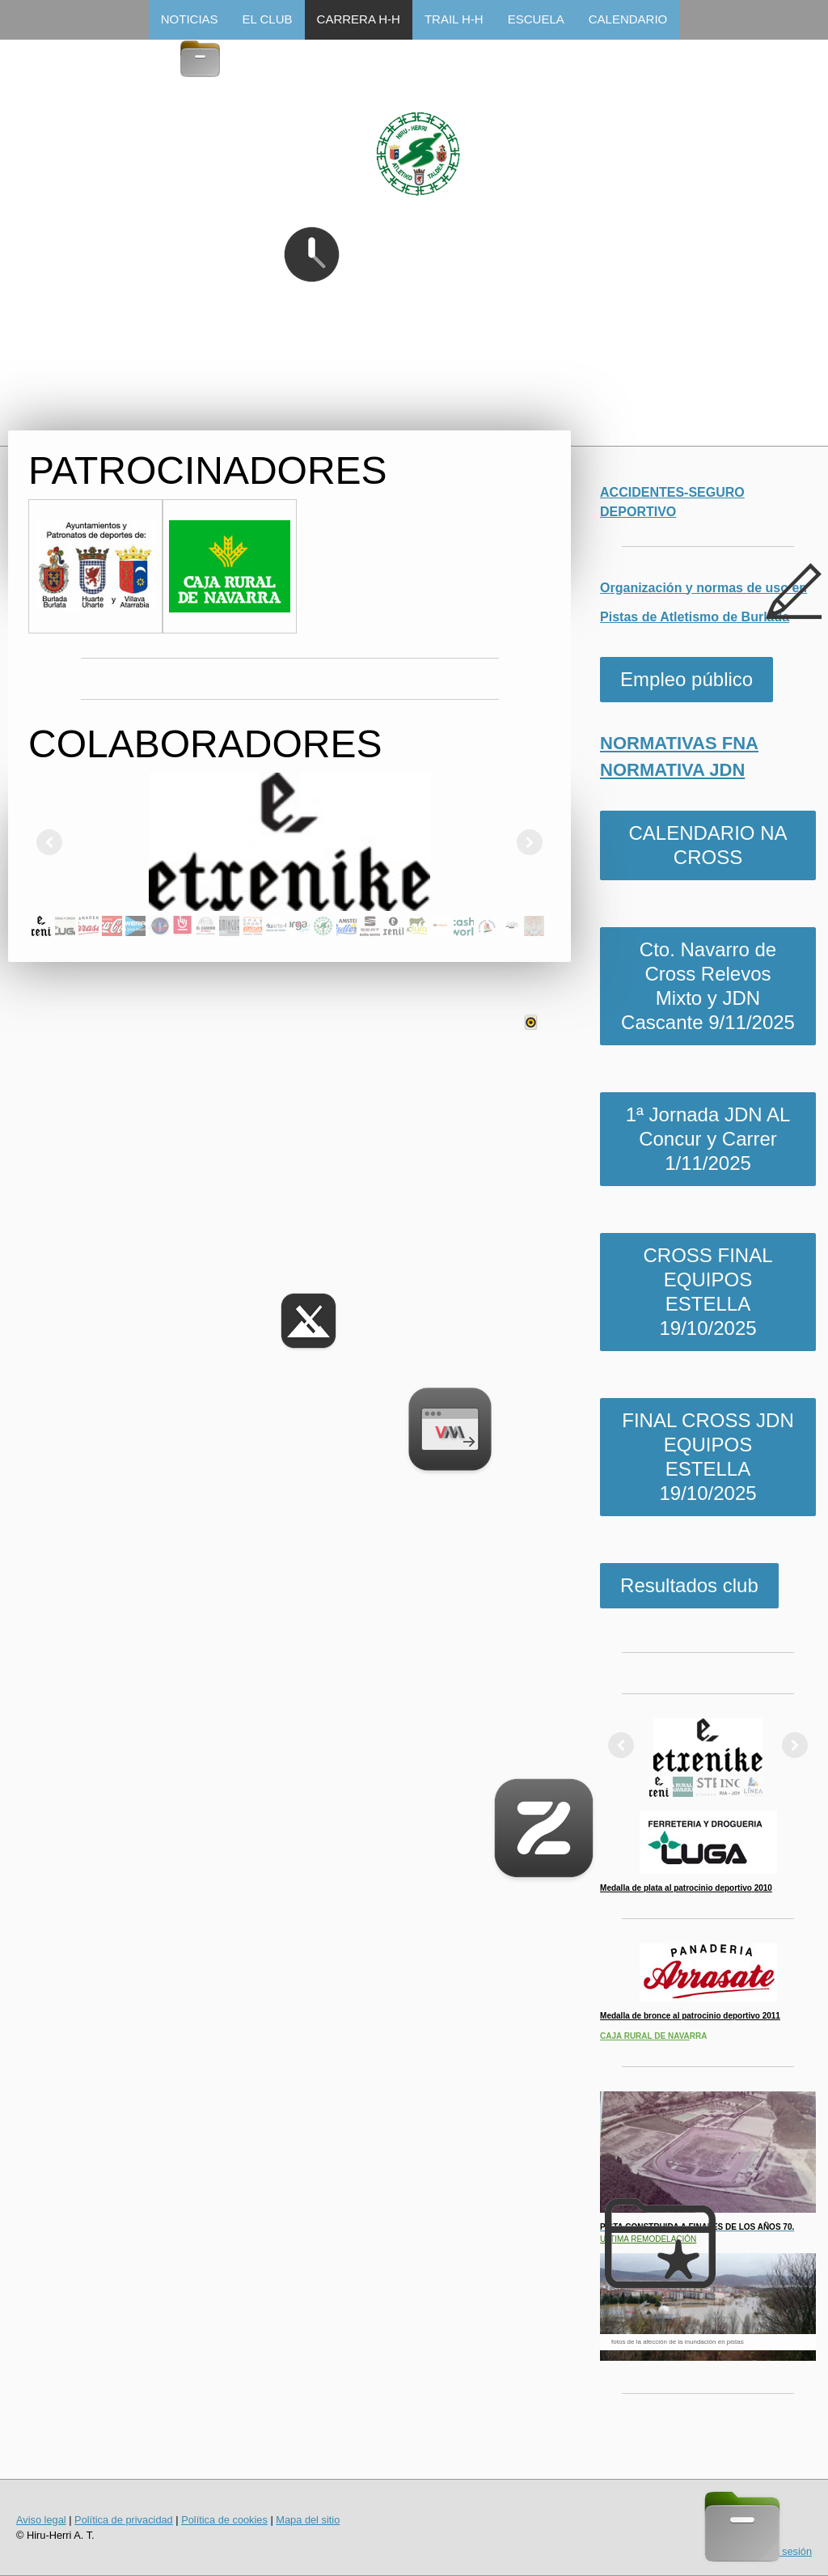 This screenshot has width=828, height=2576. What do you see at coordinates (450, 1429) in the screenshot?
I see `access virtual machine migration settings` at bounding box center [450, 1429].